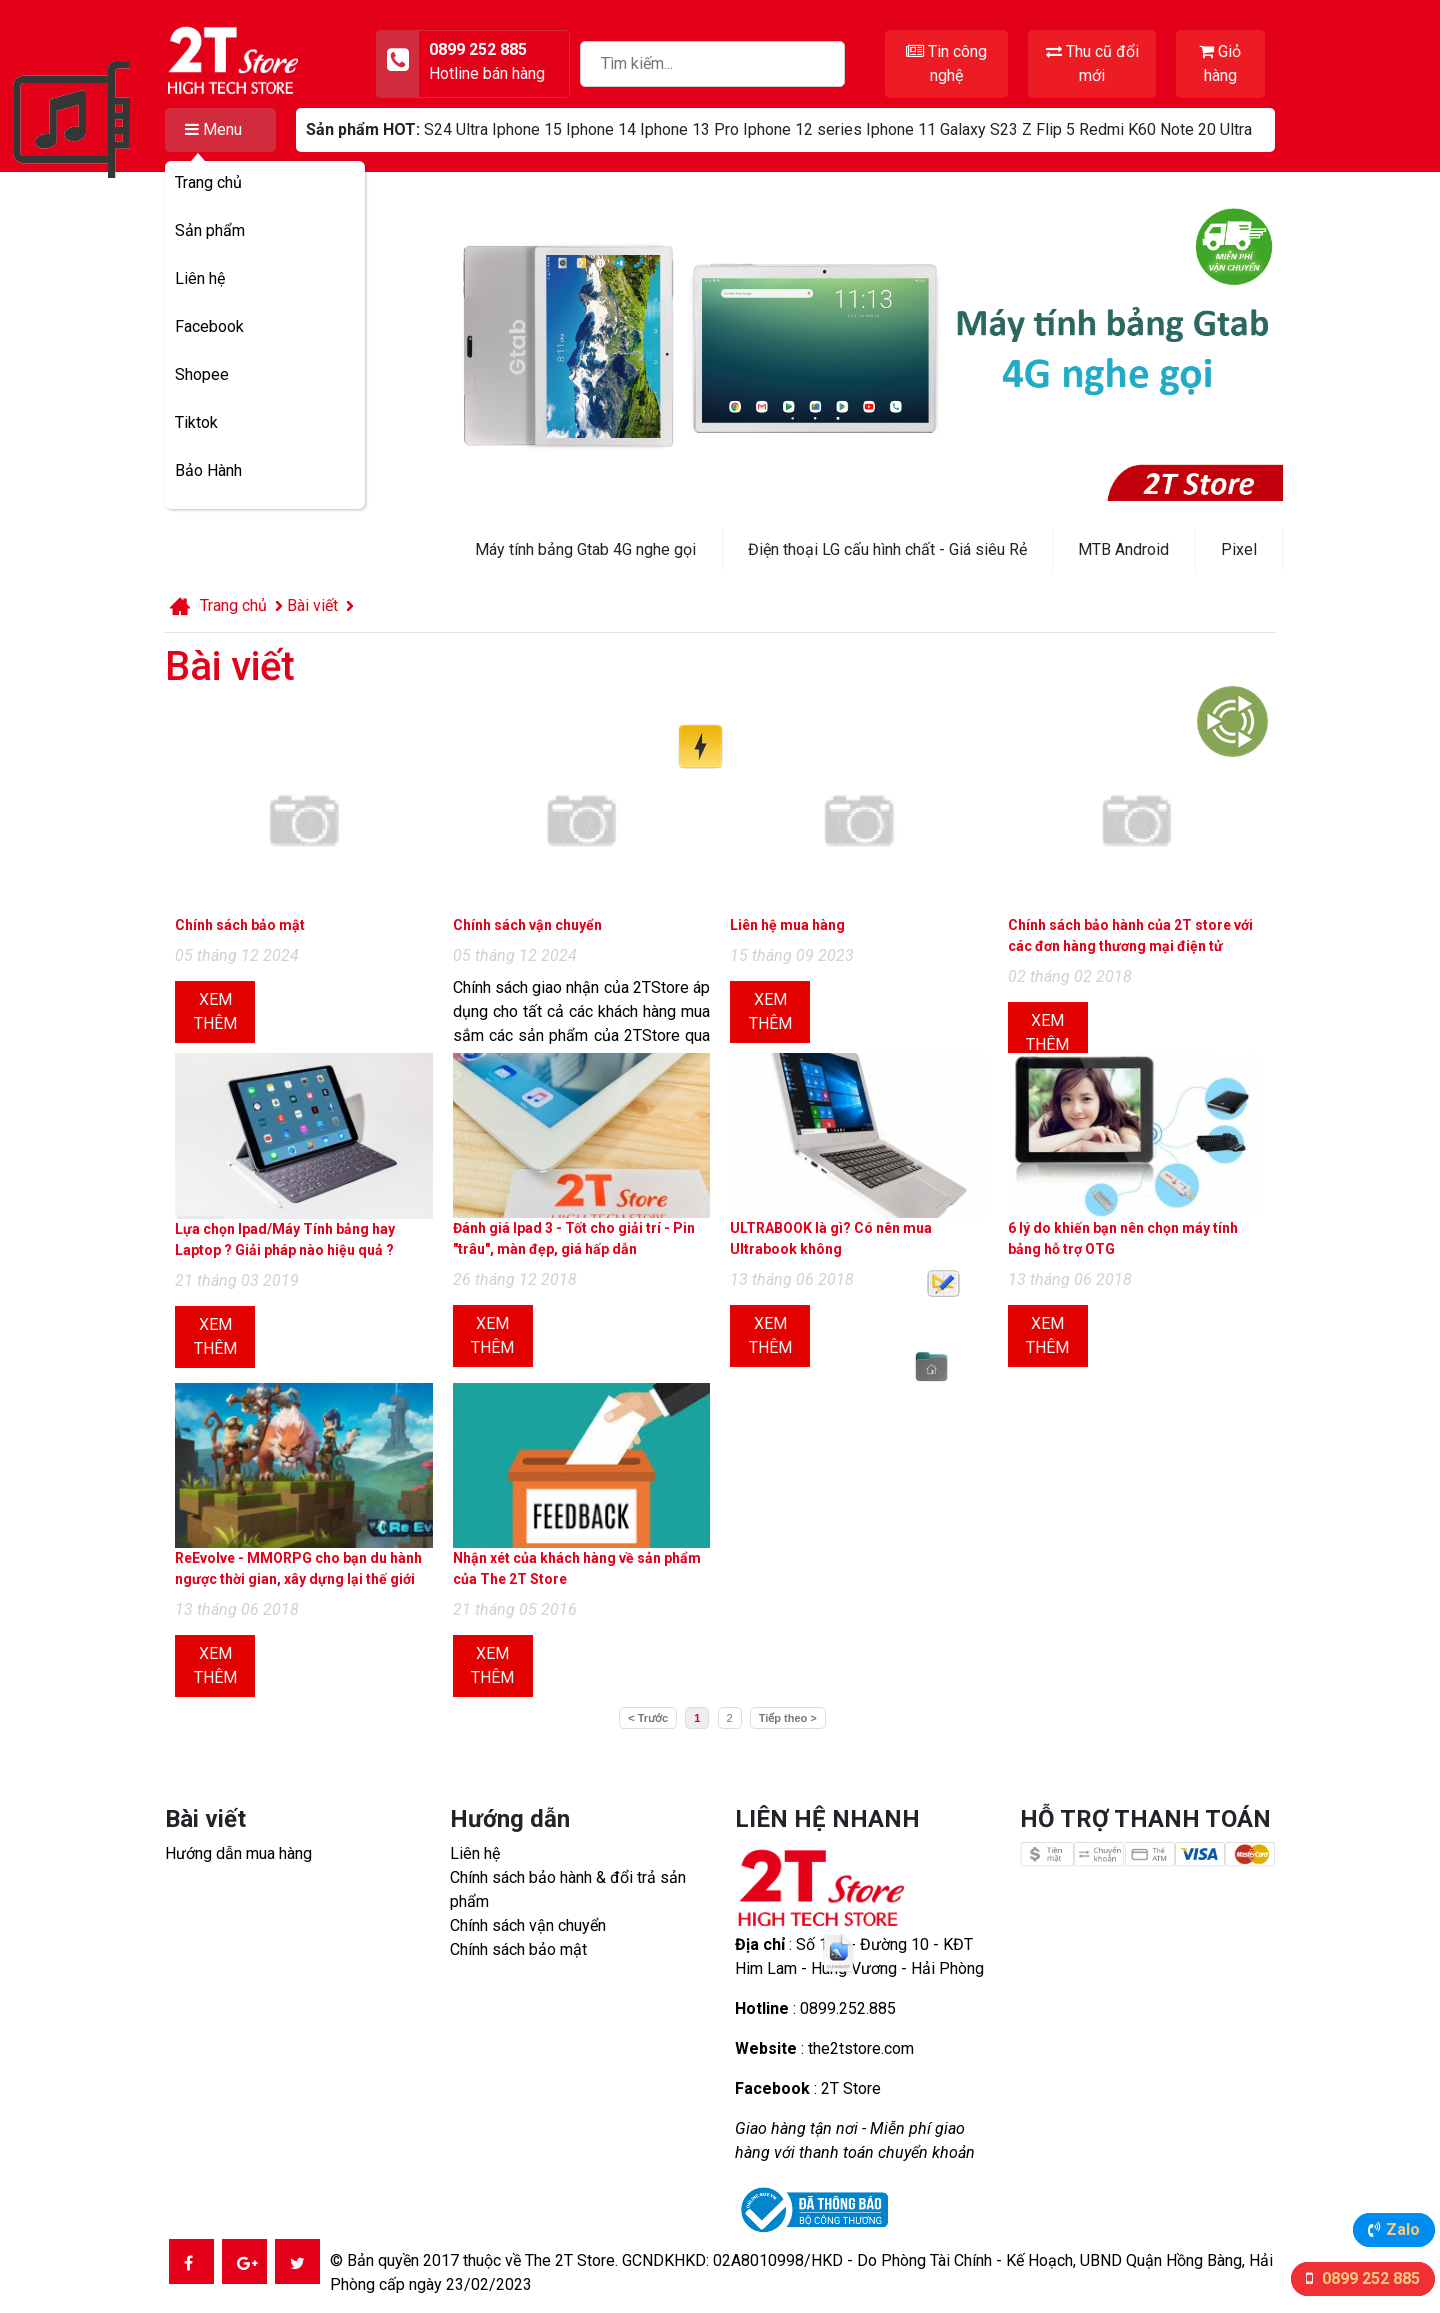 The height and width of the screenshot is (2313, 1440). Describe the element at coordinates (943, 1283) in the screenshot. I see `access accessories and utility applications` at that location.